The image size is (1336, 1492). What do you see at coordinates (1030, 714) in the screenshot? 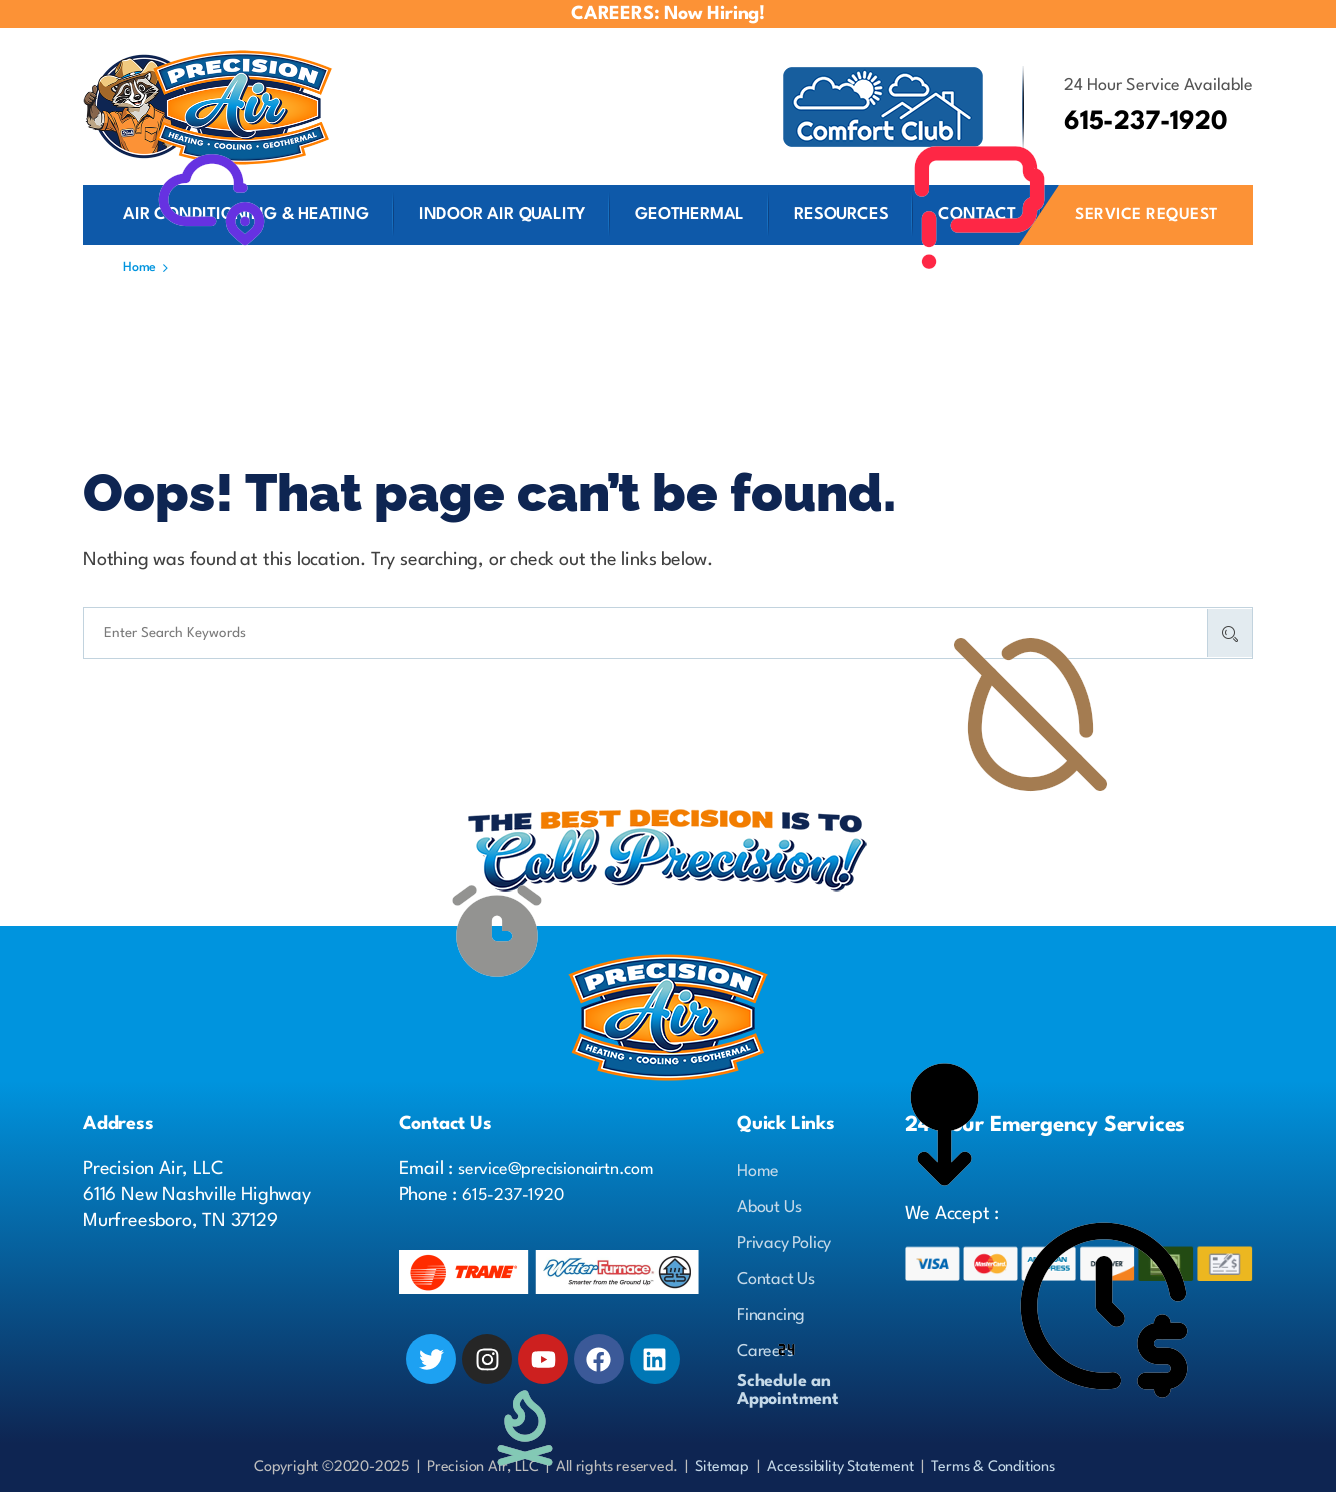
I see `indicates egg-free or no eggs` at bounding box center [1030, 714].